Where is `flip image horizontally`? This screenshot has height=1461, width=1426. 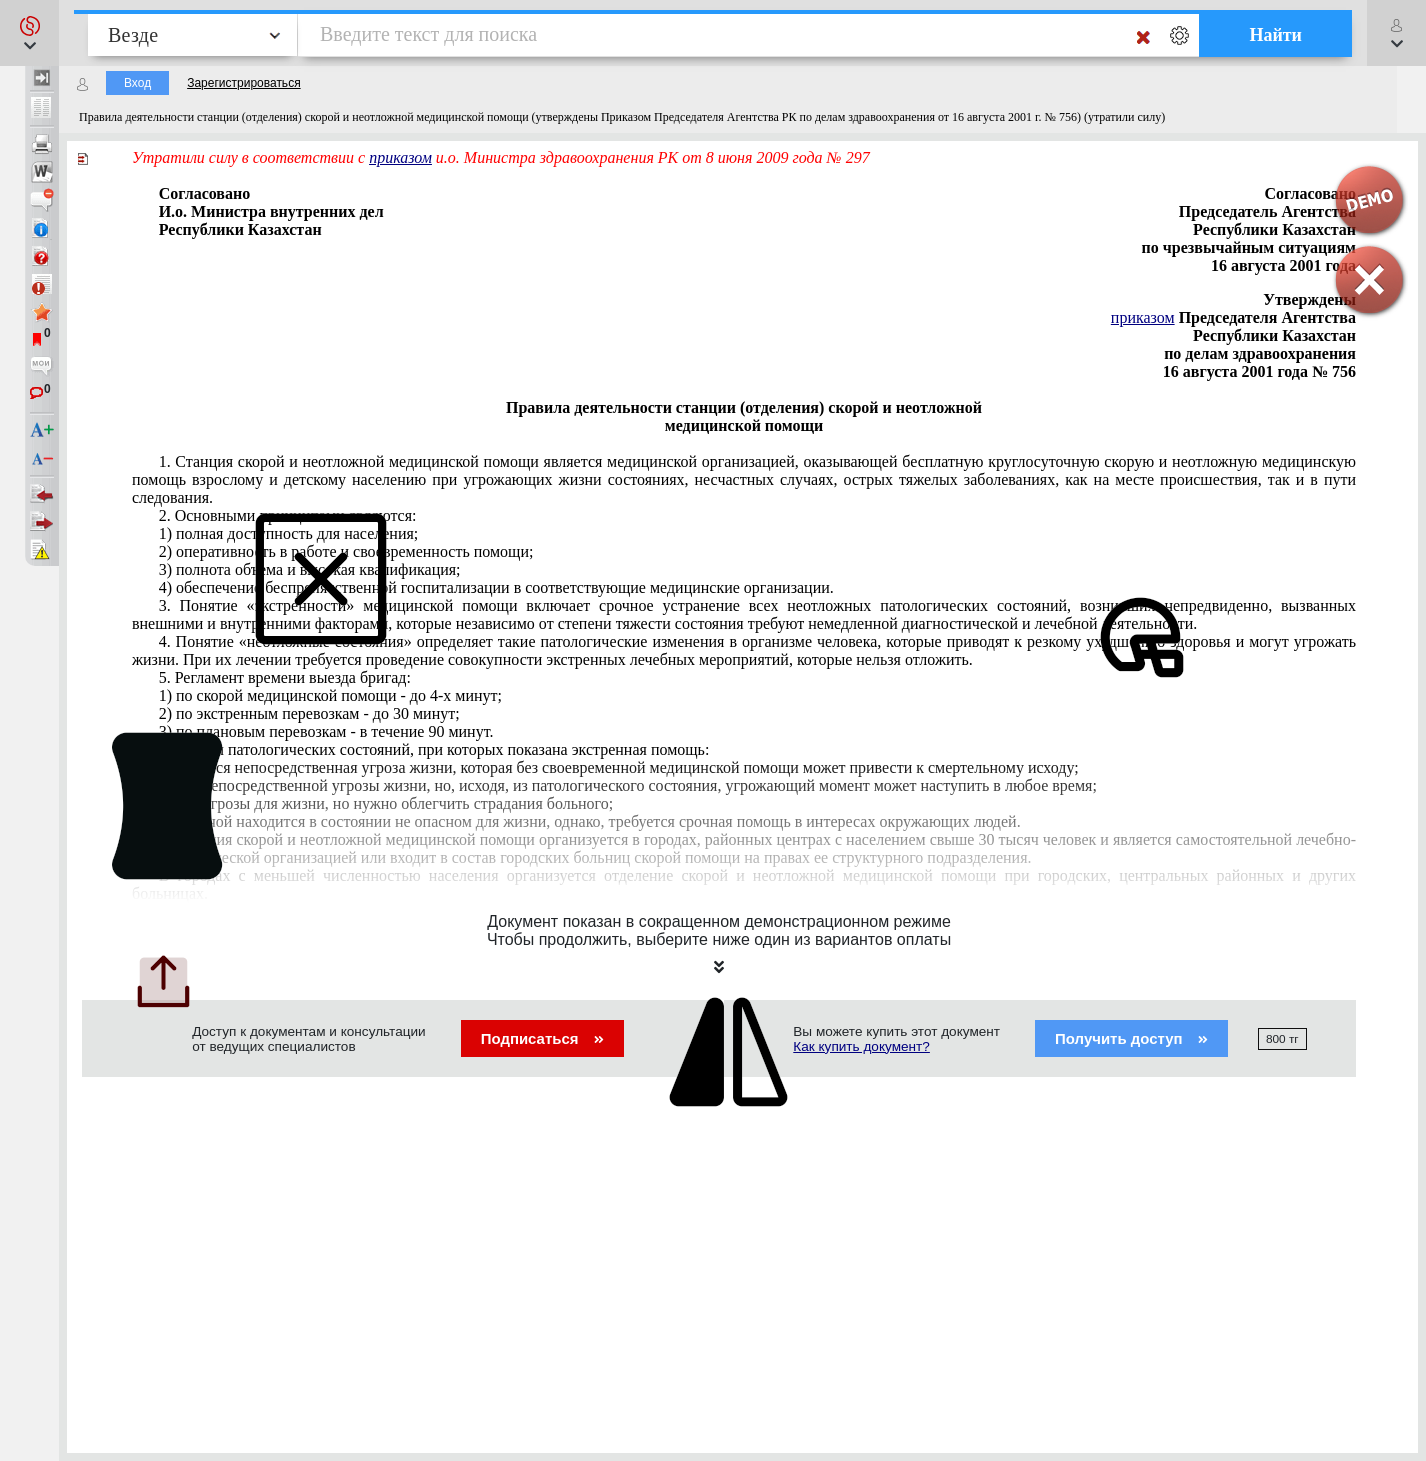 flip image horizontally is located at coordinates (728, 1056).